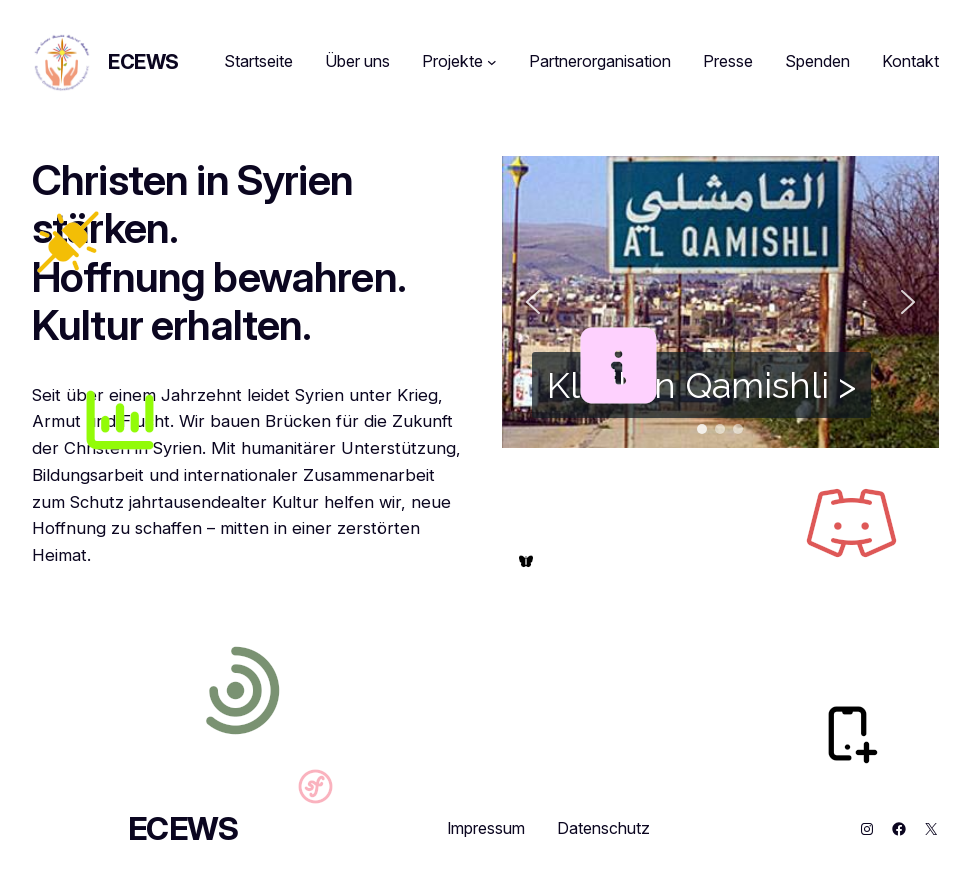 This screenshot has height=893, width=971. I want to click on decorative nature or wildlife category indicator, so click(526, 561).